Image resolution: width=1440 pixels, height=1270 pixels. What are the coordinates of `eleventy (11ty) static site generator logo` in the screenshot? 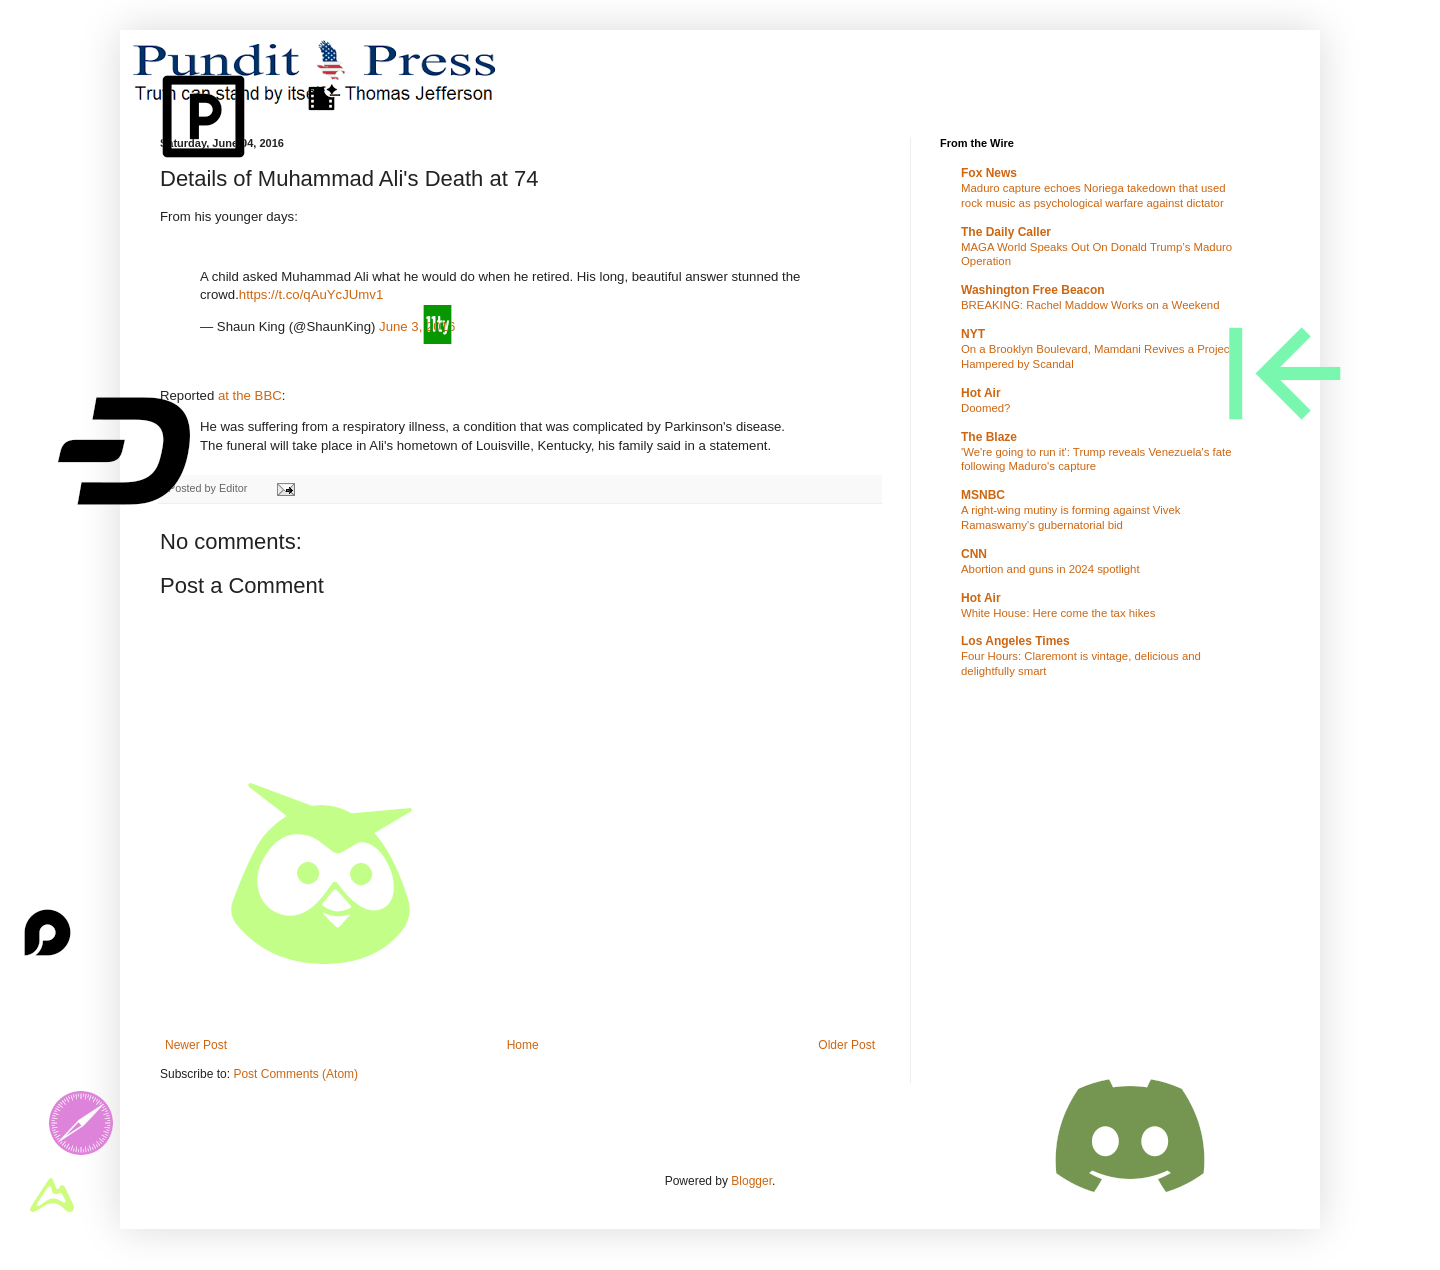 It's located at (437, 324).